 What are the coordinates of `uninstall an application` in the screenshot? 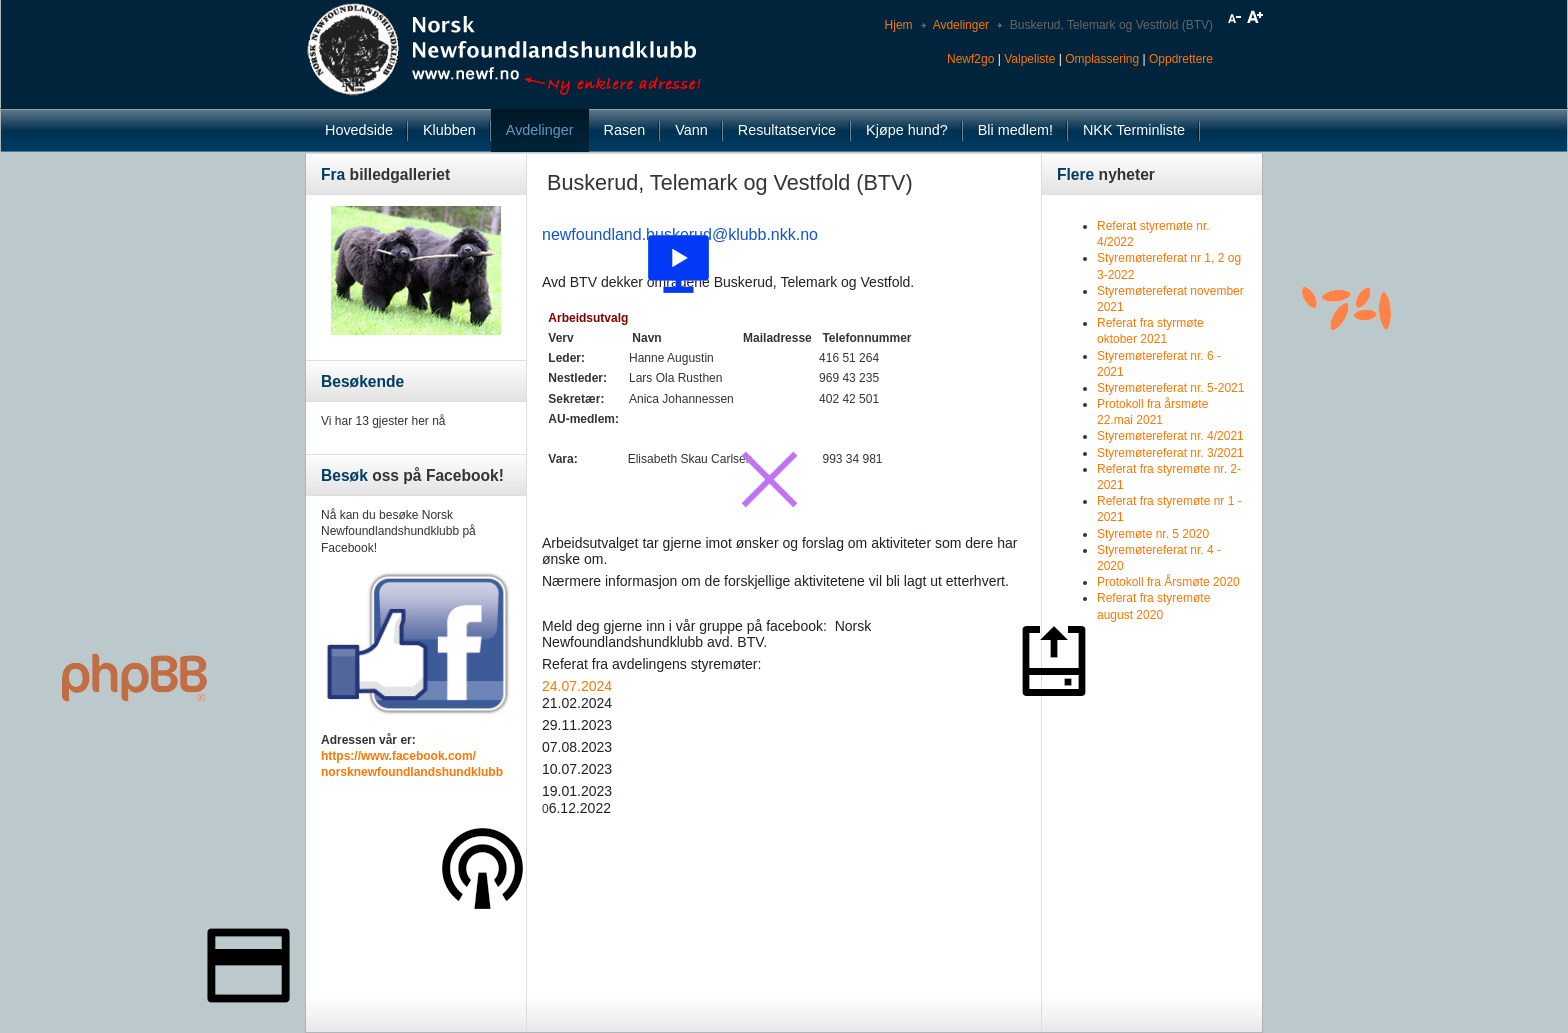 It's located at (1054, 661).